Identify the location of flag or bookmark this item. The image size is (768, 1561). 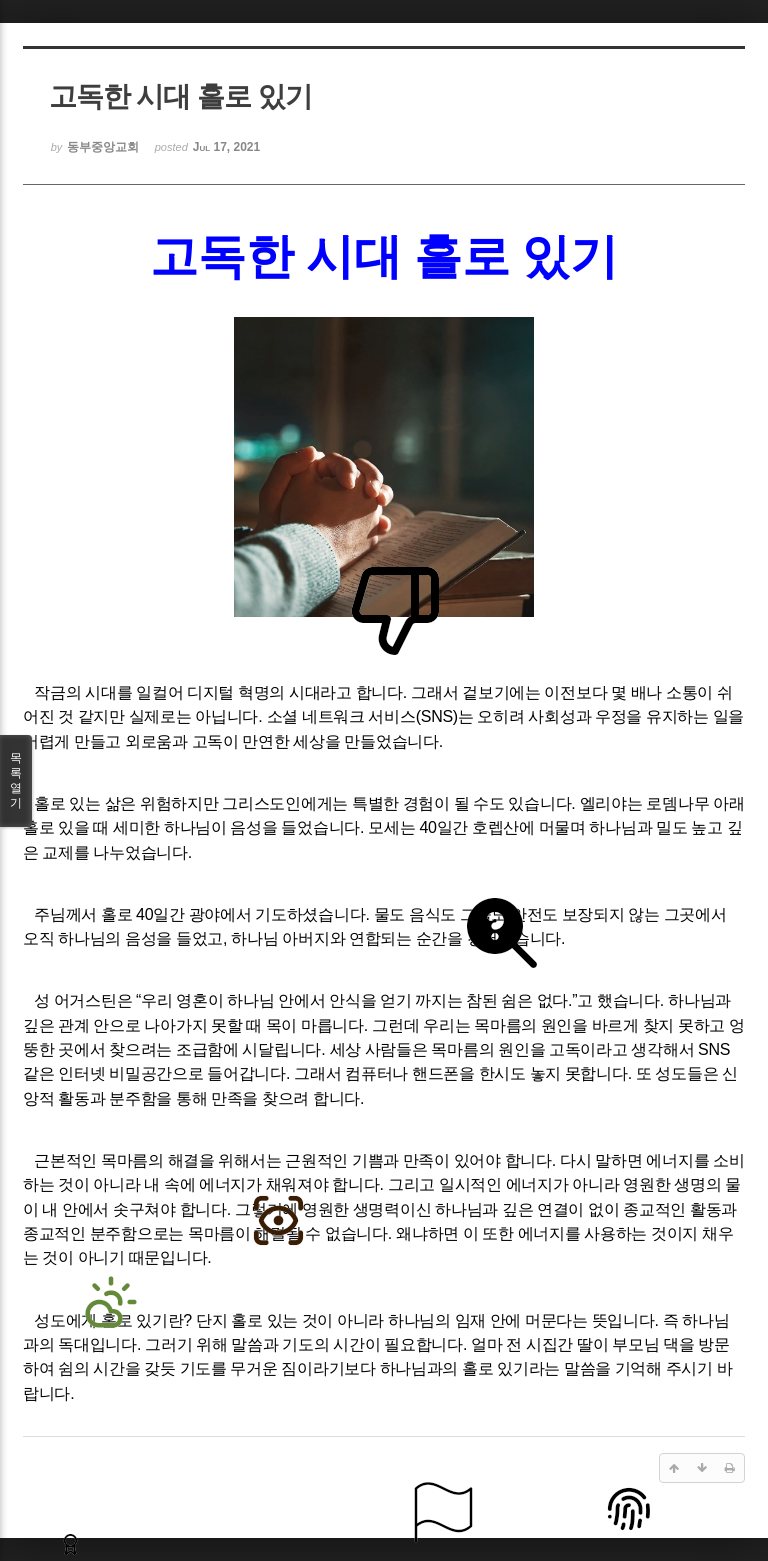
(441, 1511).